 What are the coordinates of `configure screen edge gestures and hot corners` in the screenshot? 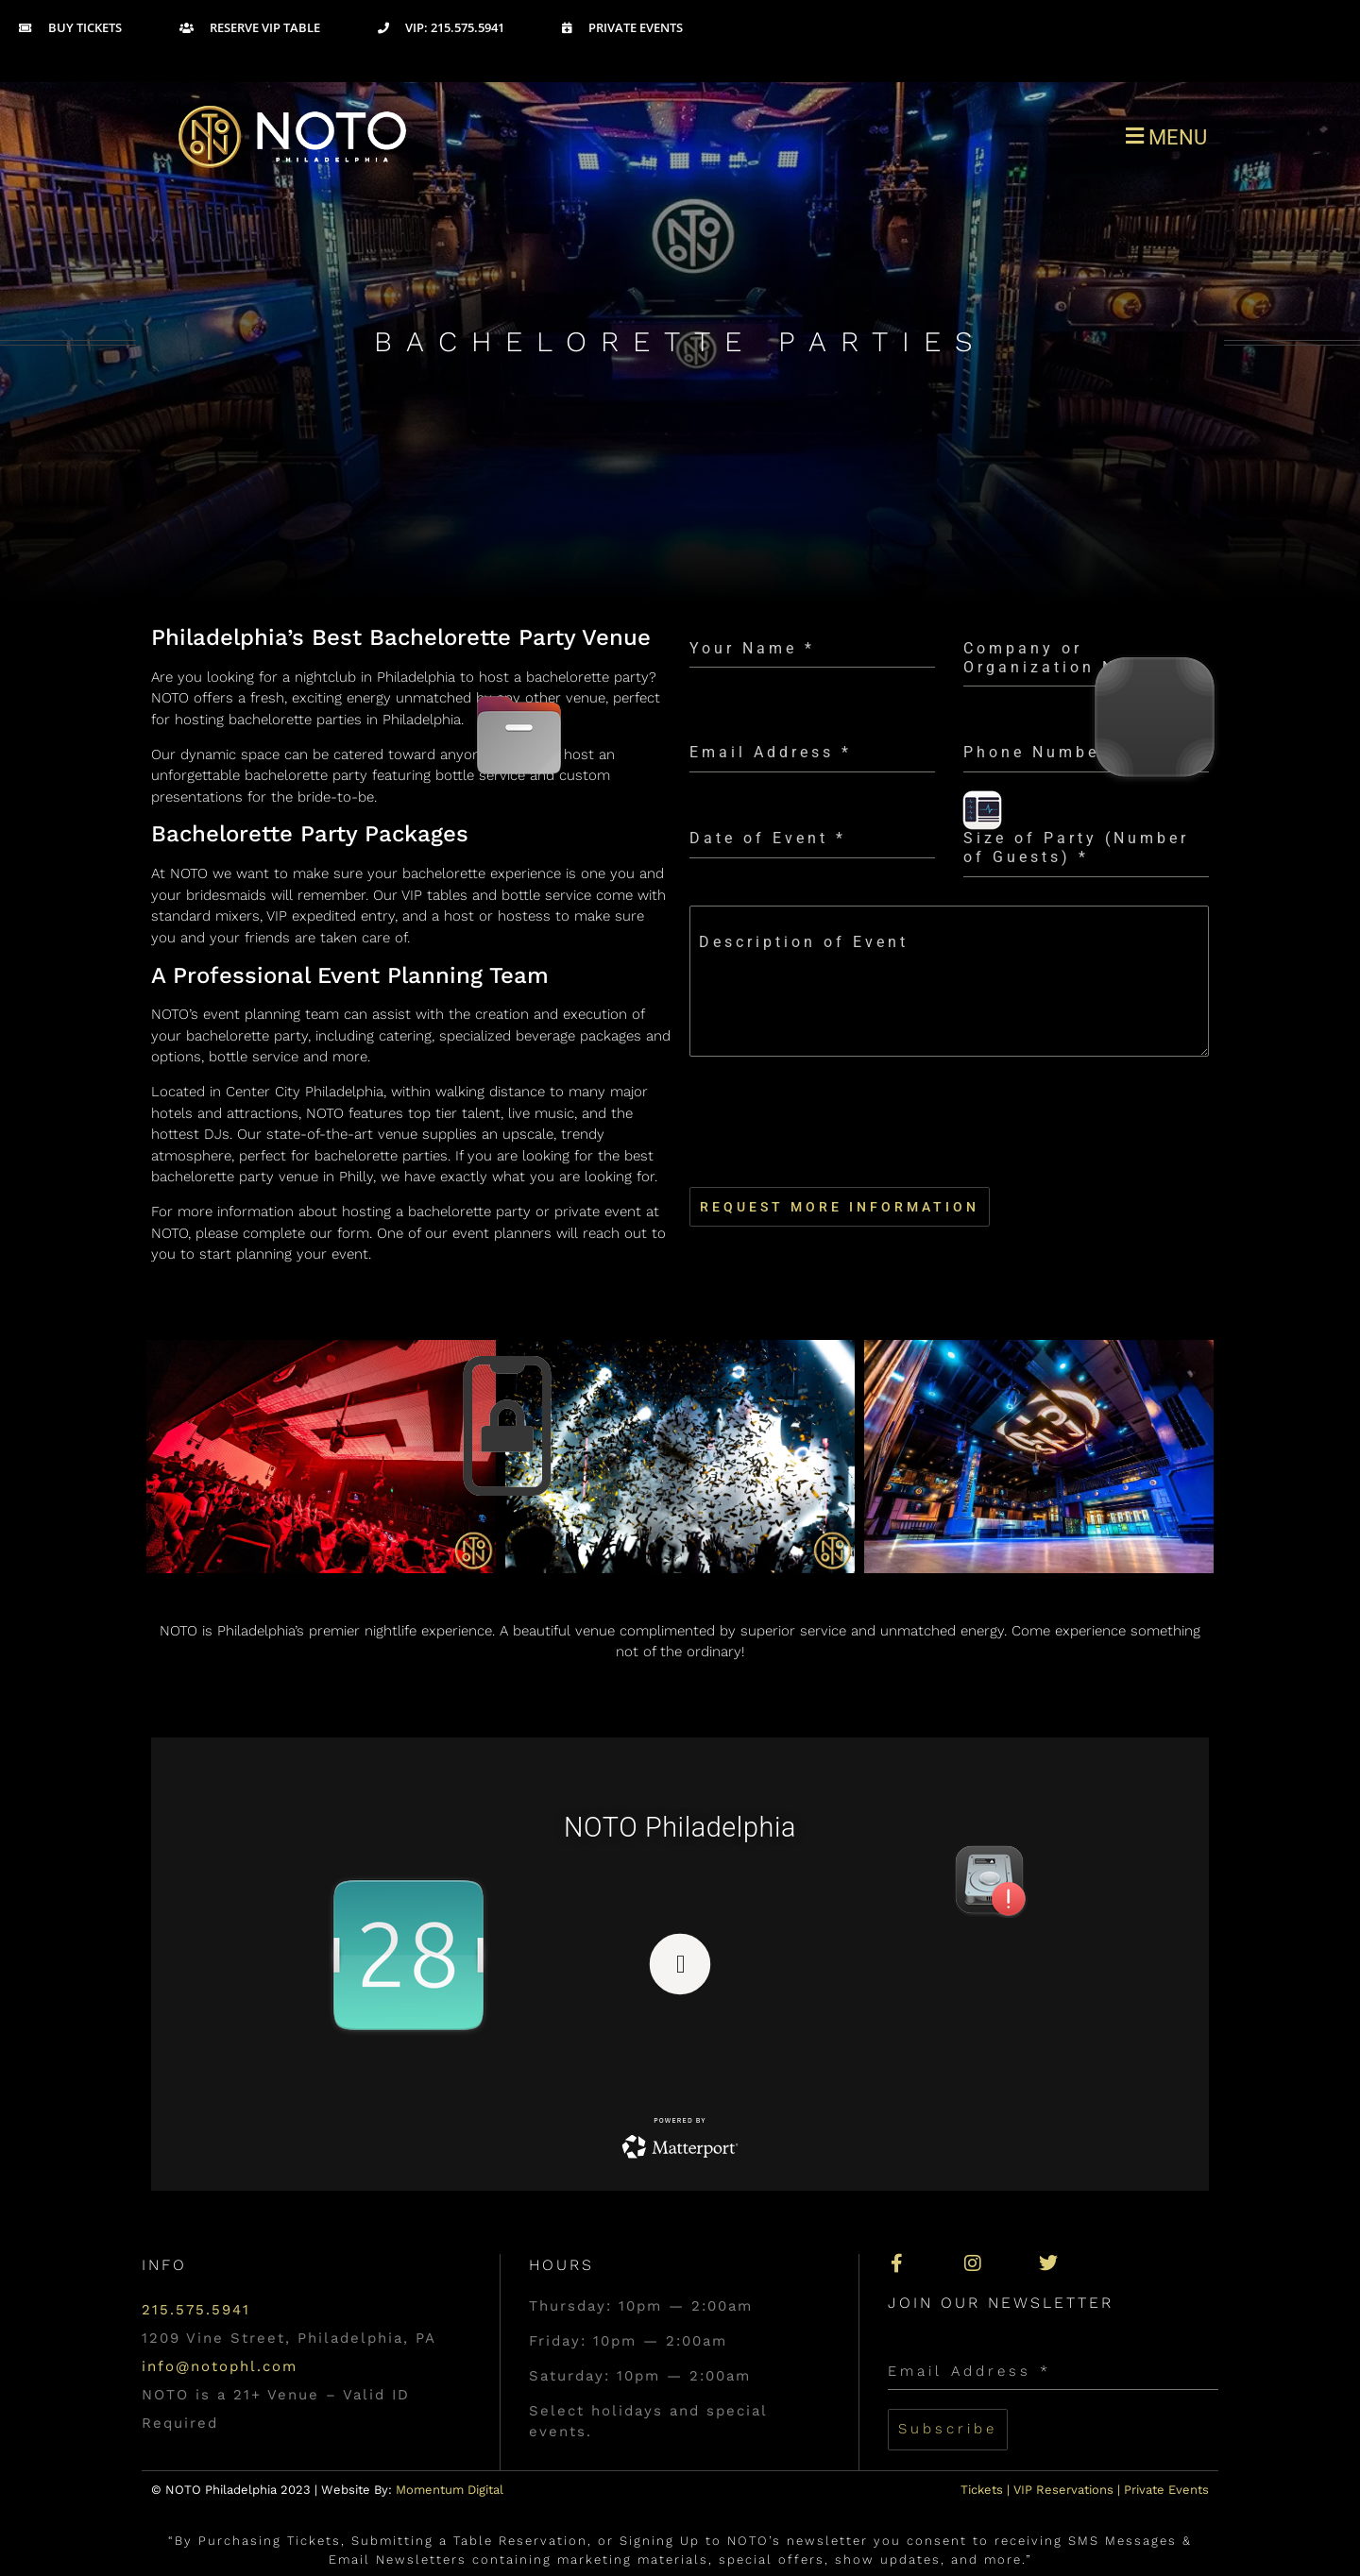 It's located at (1154, 719).